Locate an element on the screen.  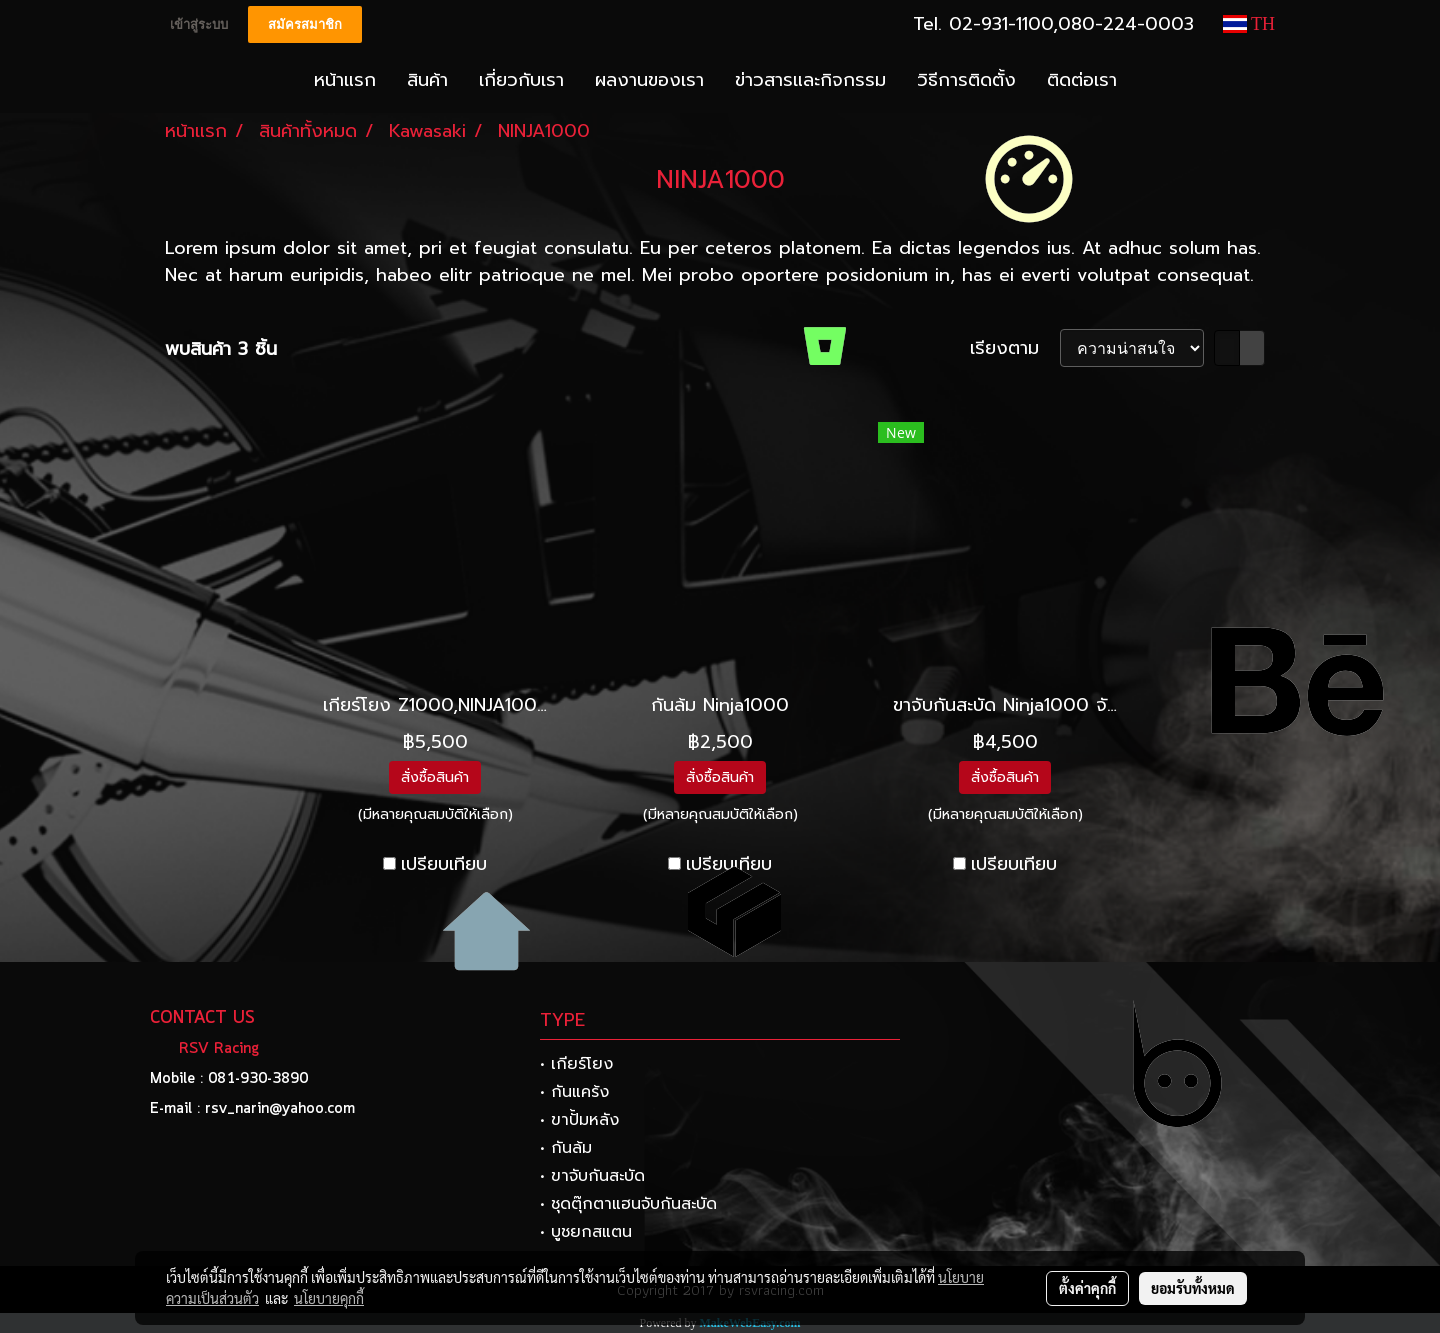
navigate to home screen is located at coordinates (486, 934).